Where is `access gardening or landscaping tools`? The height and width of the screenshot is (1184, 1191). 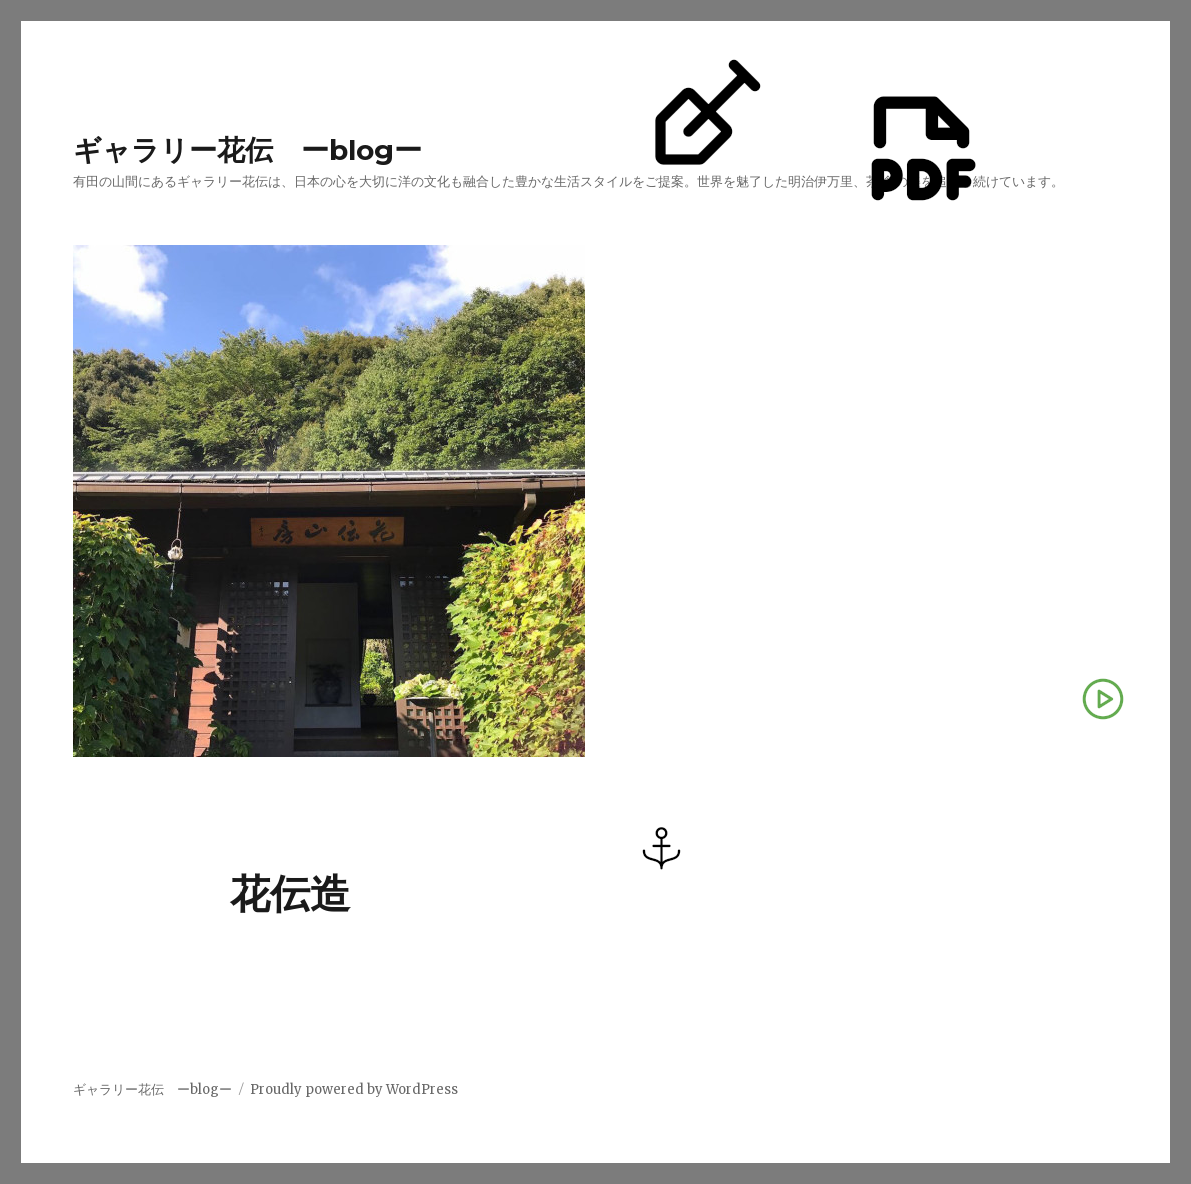
access gardening or landscaping tools is located at coordinates (706, 114).